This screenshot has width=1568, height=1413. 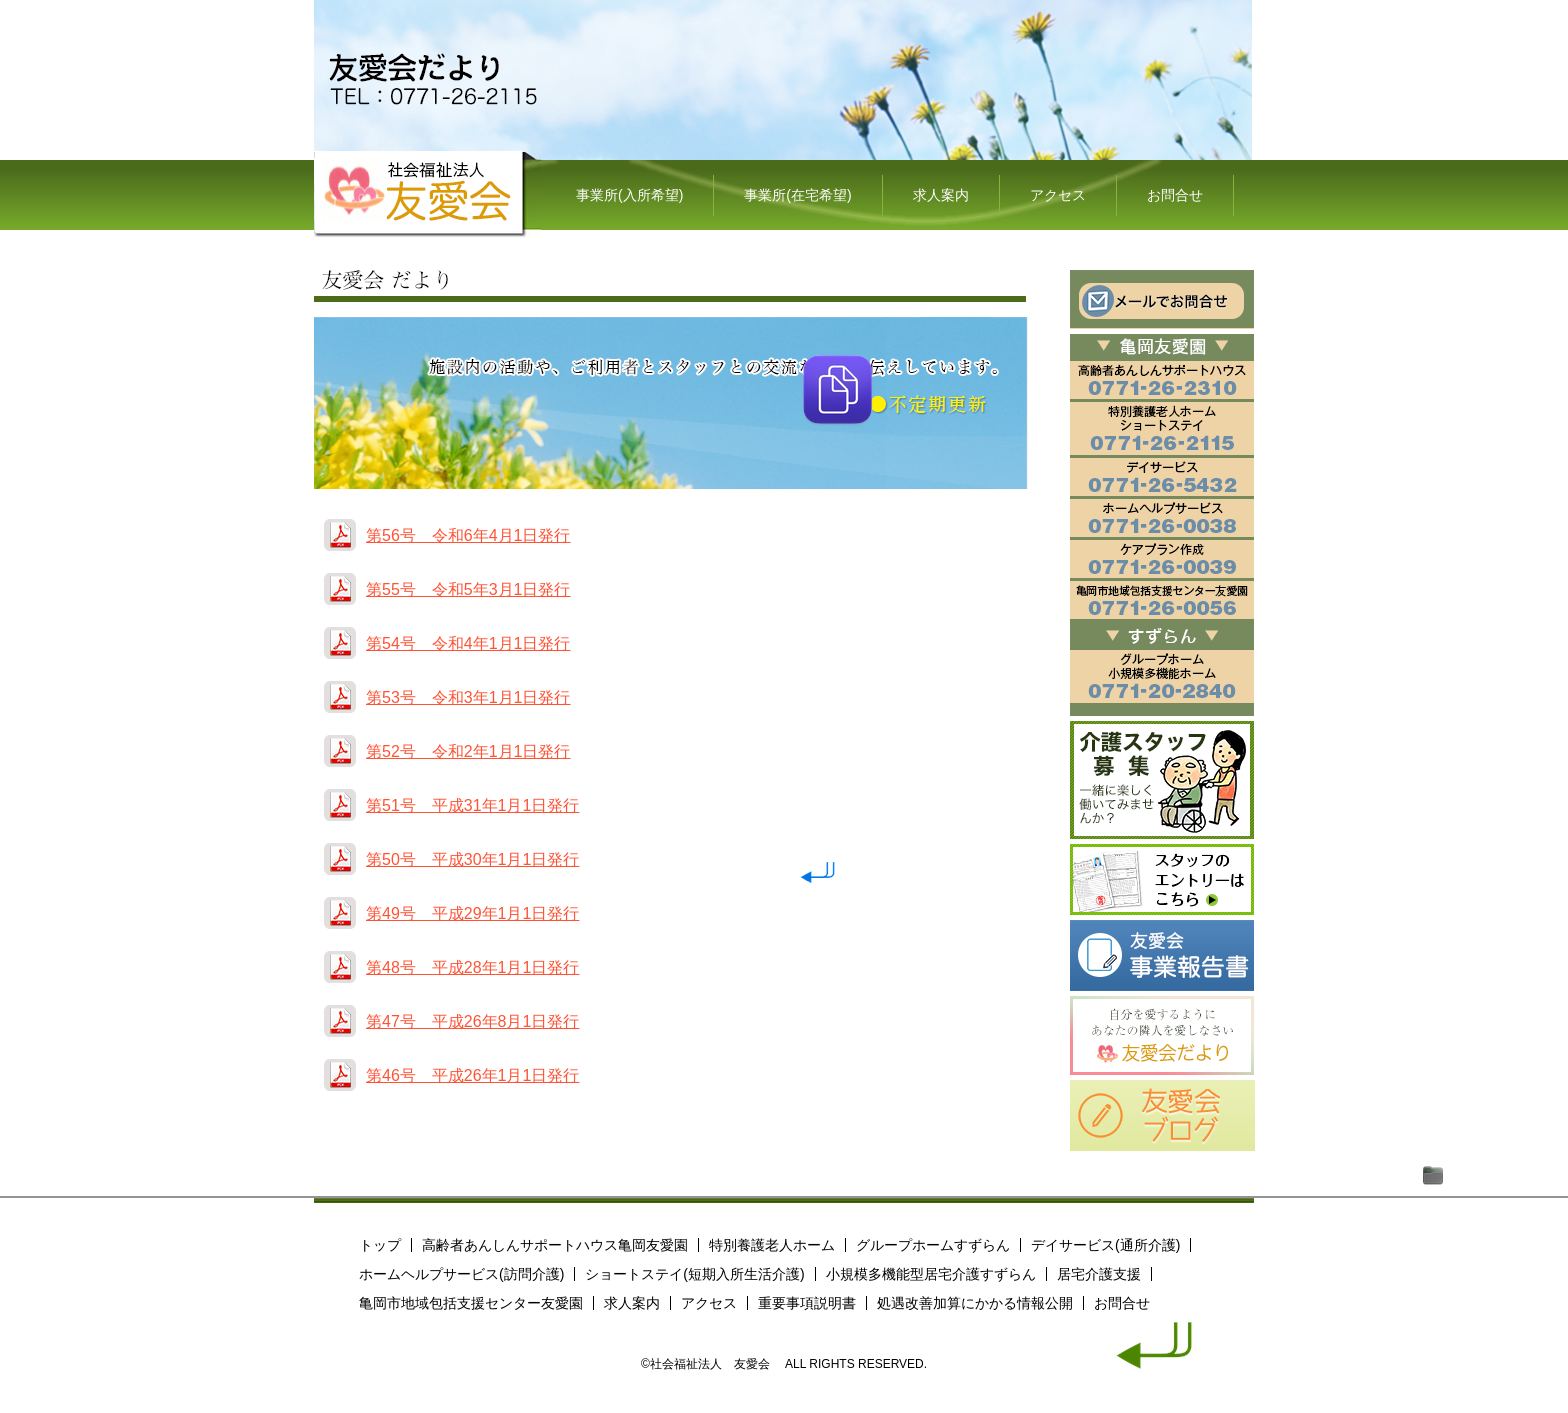 I want to click on reply all to an email message, so click(x=1153, y=1345).